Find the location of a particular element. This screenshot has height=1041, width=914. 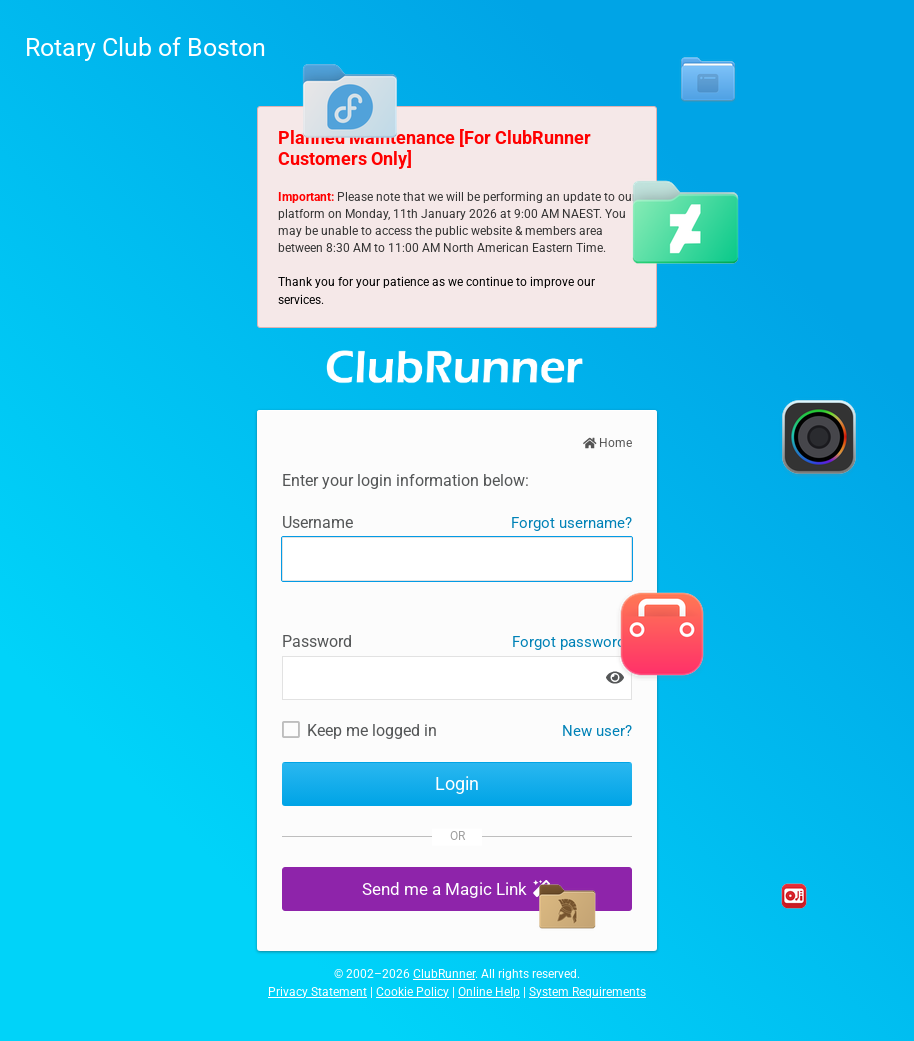

open your DeviantArt downloads folder is located at coordinates (685, 225).